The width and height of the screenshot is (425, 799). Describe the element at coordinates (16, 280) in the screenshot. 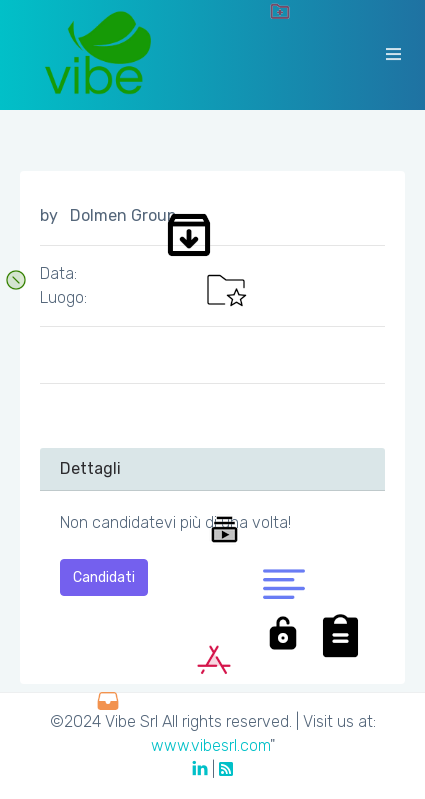

I see `indicates a prohibited or restricted action` at that location.